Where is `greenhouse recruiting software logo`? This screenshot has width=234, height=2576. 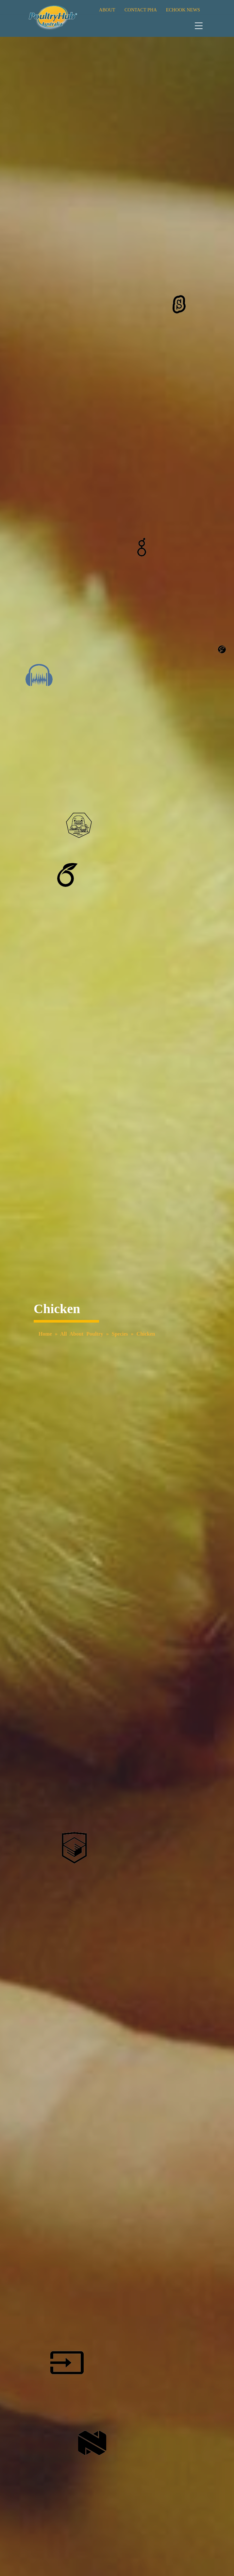 greenhouse recruiting software logo is located at coordinates (142, 547).